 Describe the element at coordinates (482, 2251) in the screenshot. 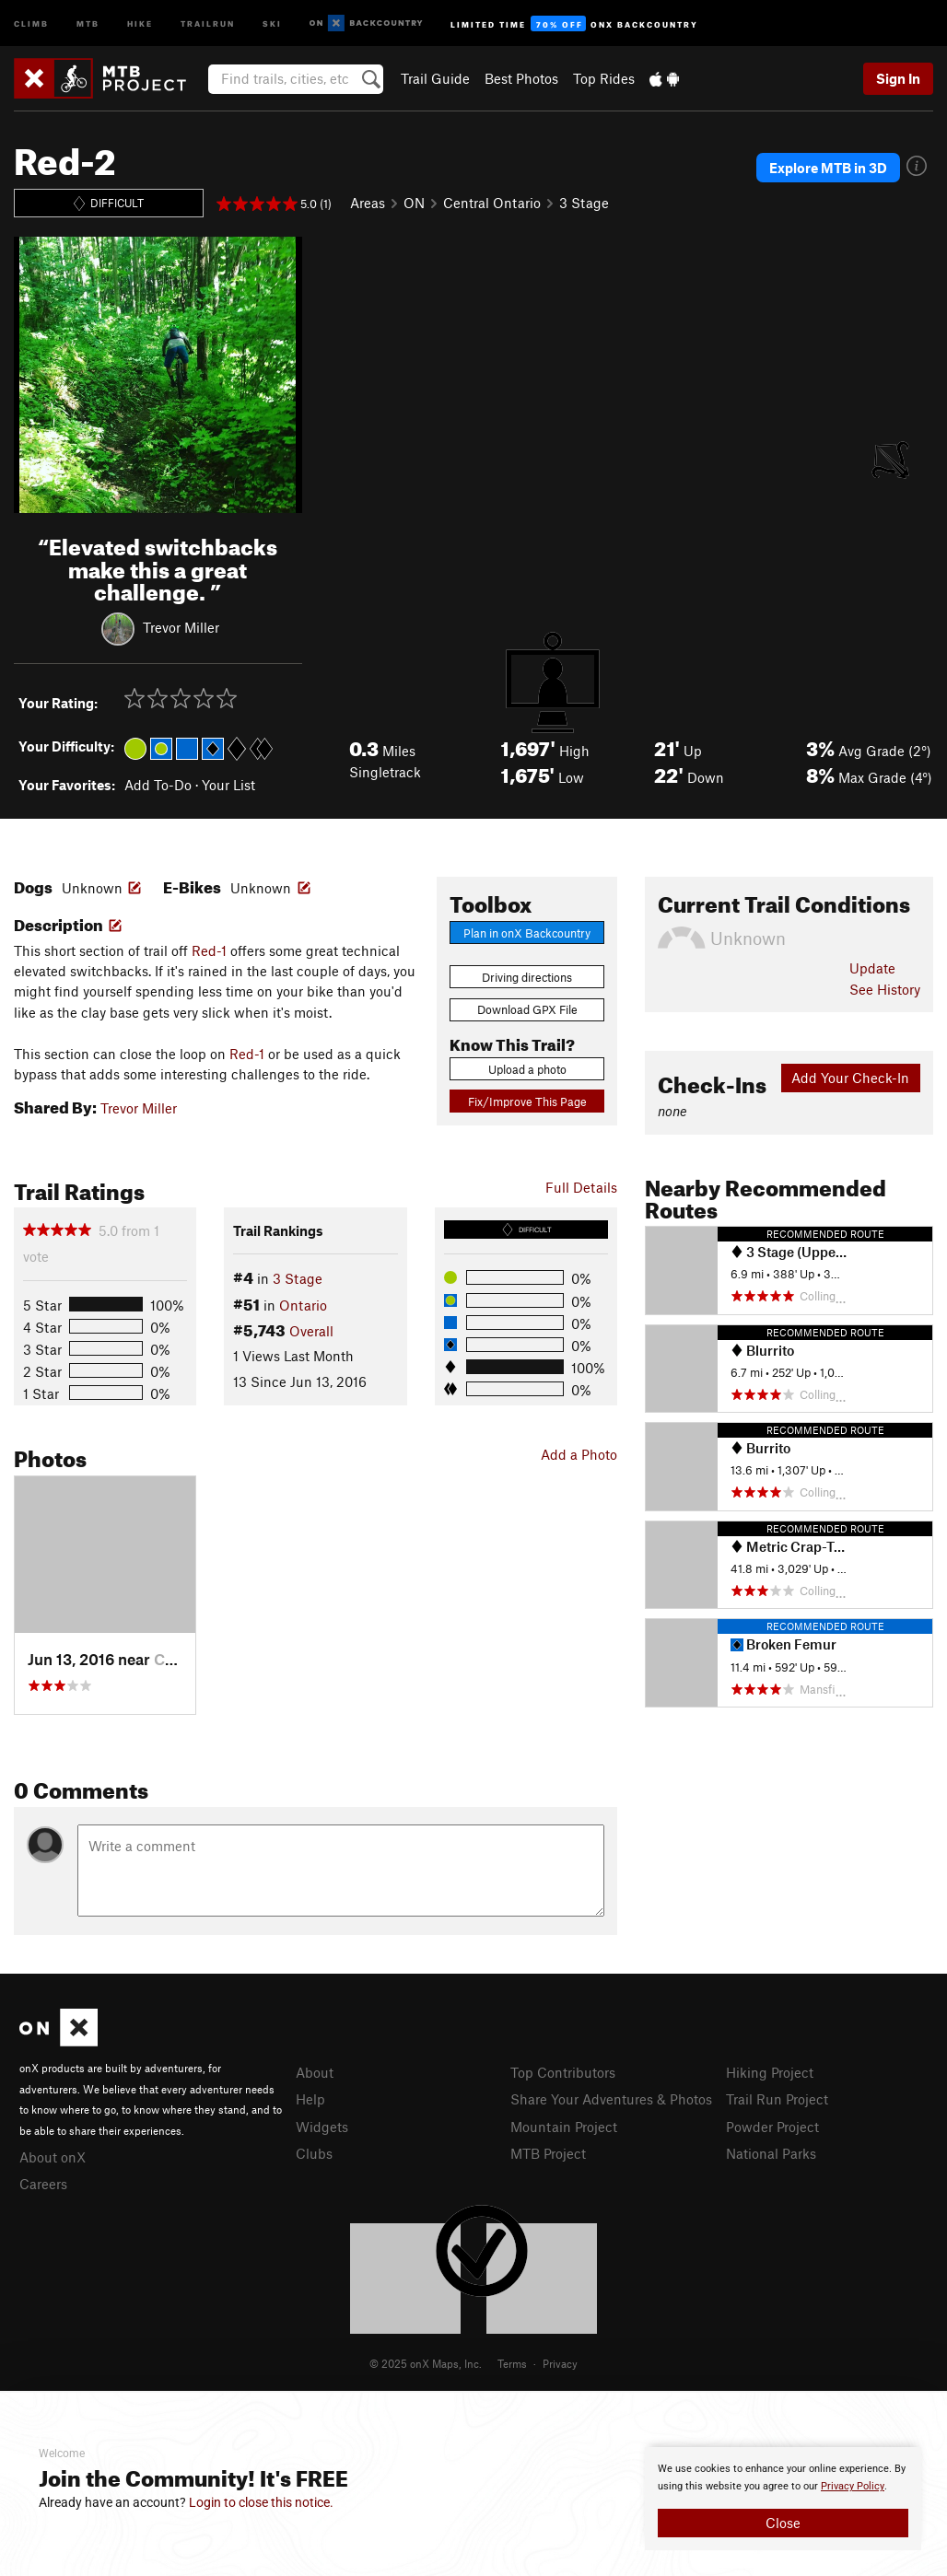

I see `indicates a confirmed or completed action` at that location.